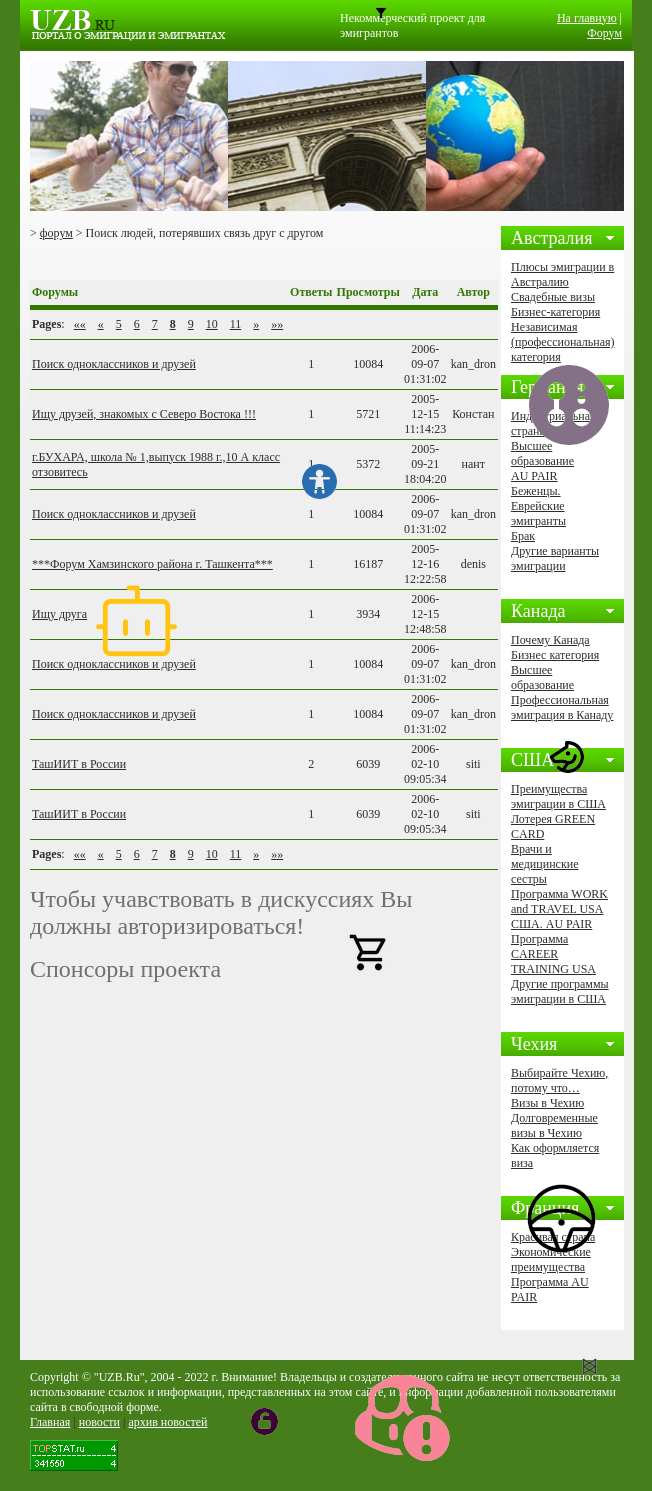  What do you see at coordinates (381, 13) in the screenshot?
I see `filter or sort content` at bounding box center [381, 13].